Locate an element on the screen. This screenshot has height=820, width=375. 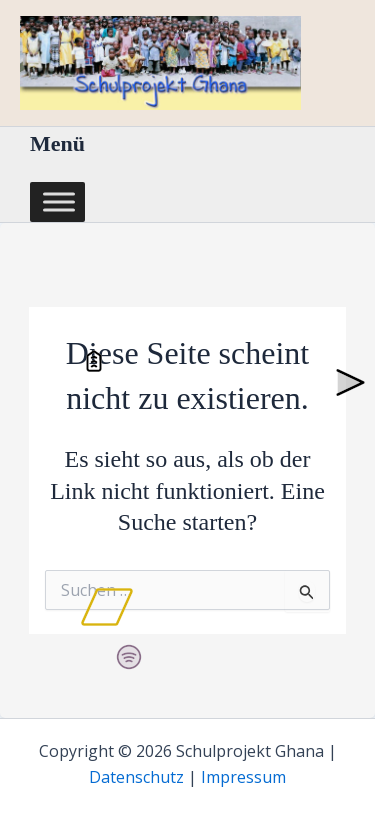
view military or user rank status is located at coordinates (94, 361).